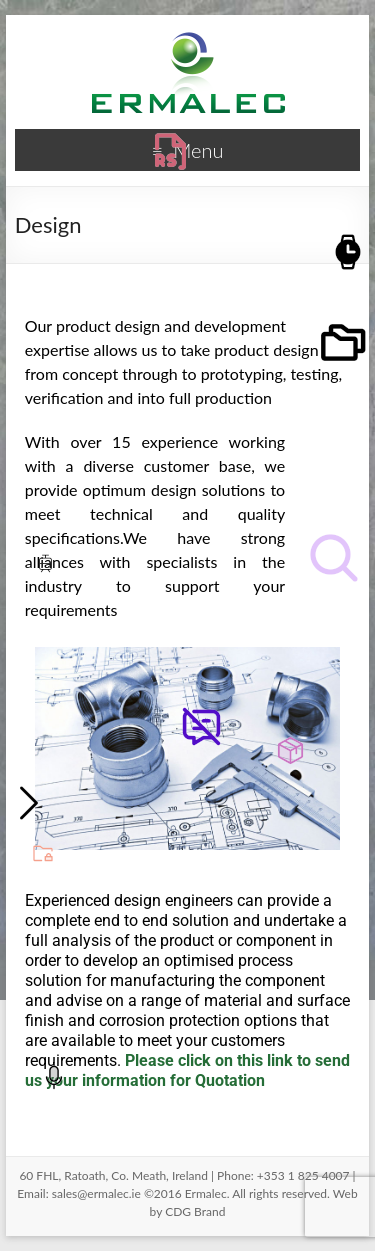  Describe the element at coordinates (29, 803) in the screenshot. I see `navigate to the next item or page` at that location.